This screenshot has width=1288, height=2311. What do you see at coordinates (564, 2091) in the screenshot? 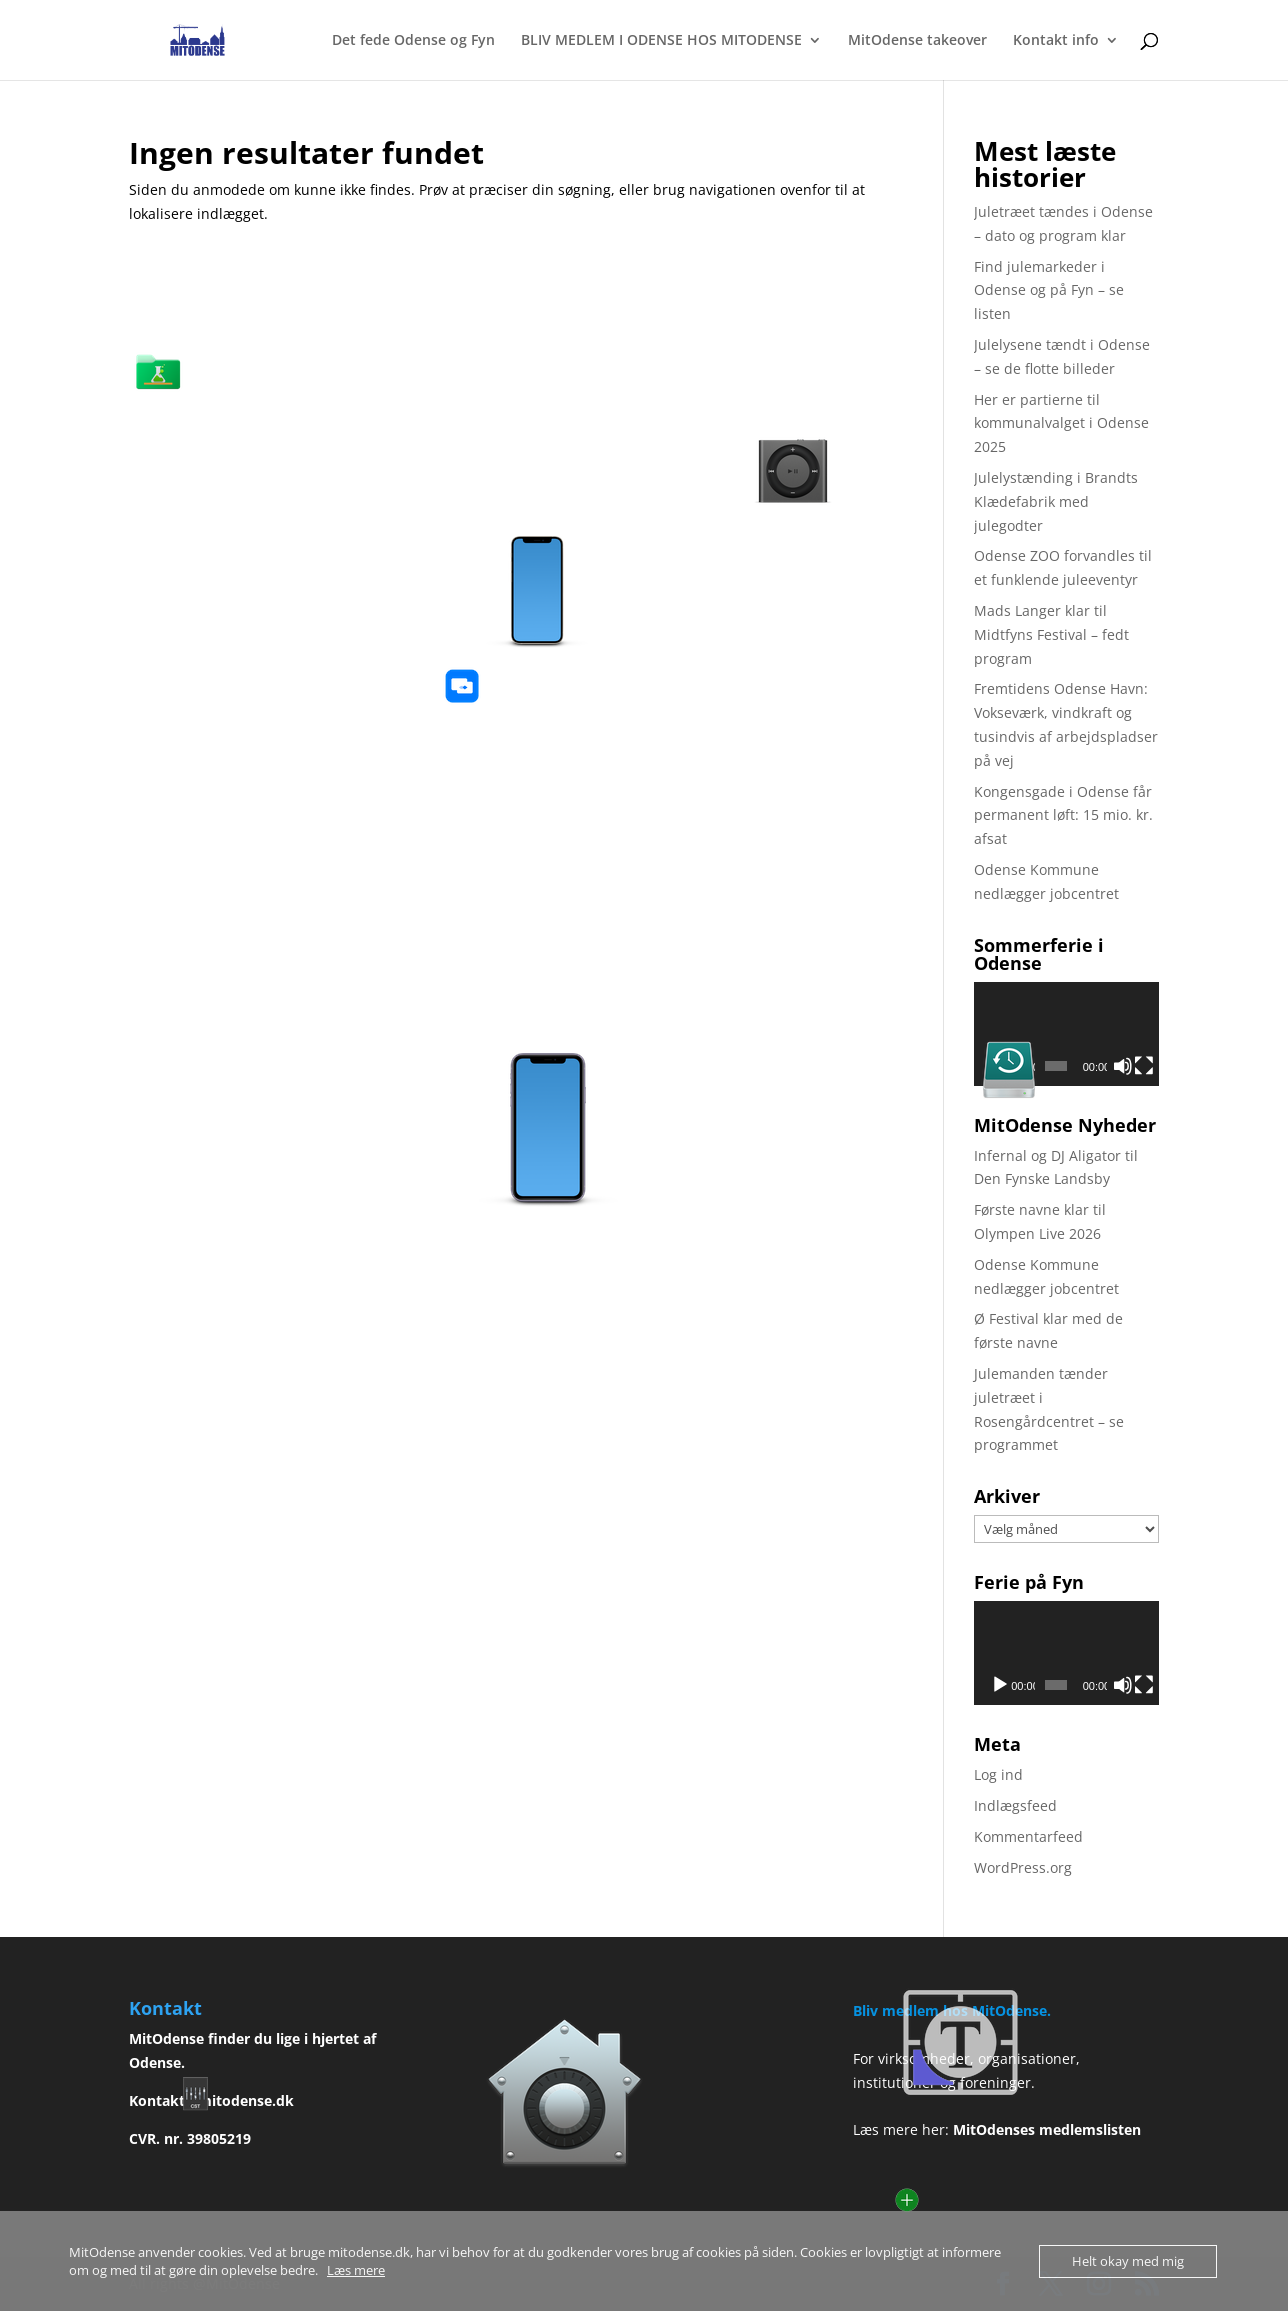
I see `access FileVault disk encryption settings` at bounding box center [564, 2091].